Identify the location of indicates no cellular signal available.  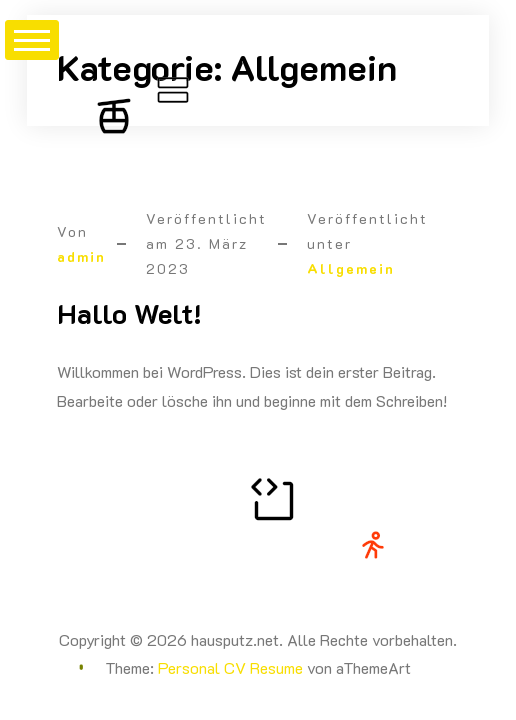
(106, 648).